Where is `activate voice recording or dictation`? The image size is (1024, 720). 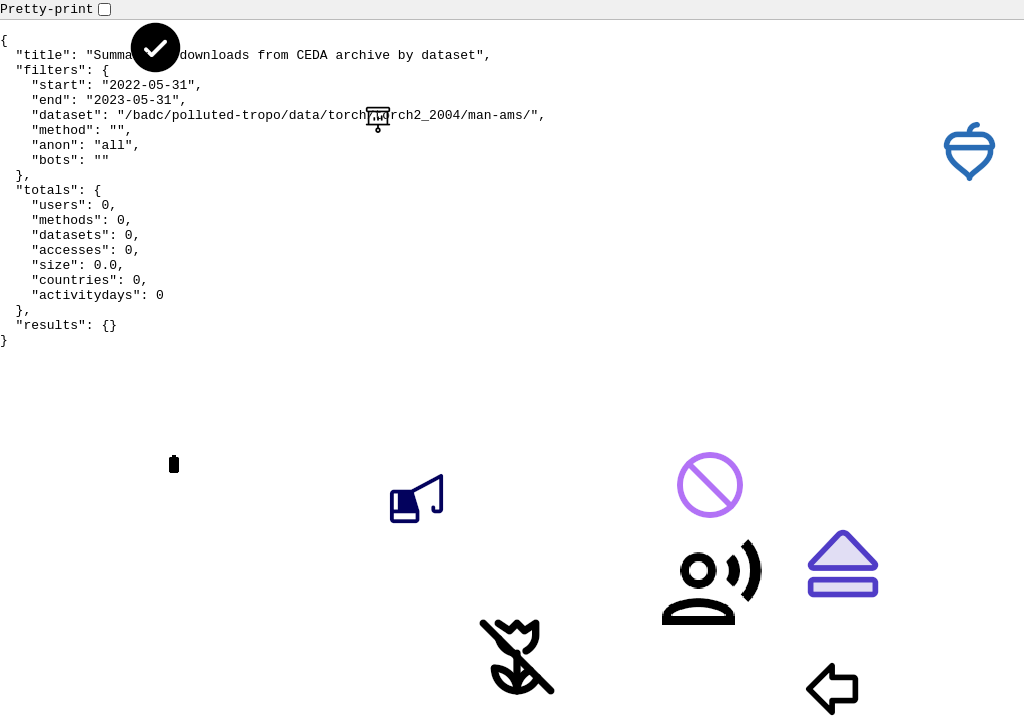
activate voice recording or dictation is located at coordinates (712, 584).